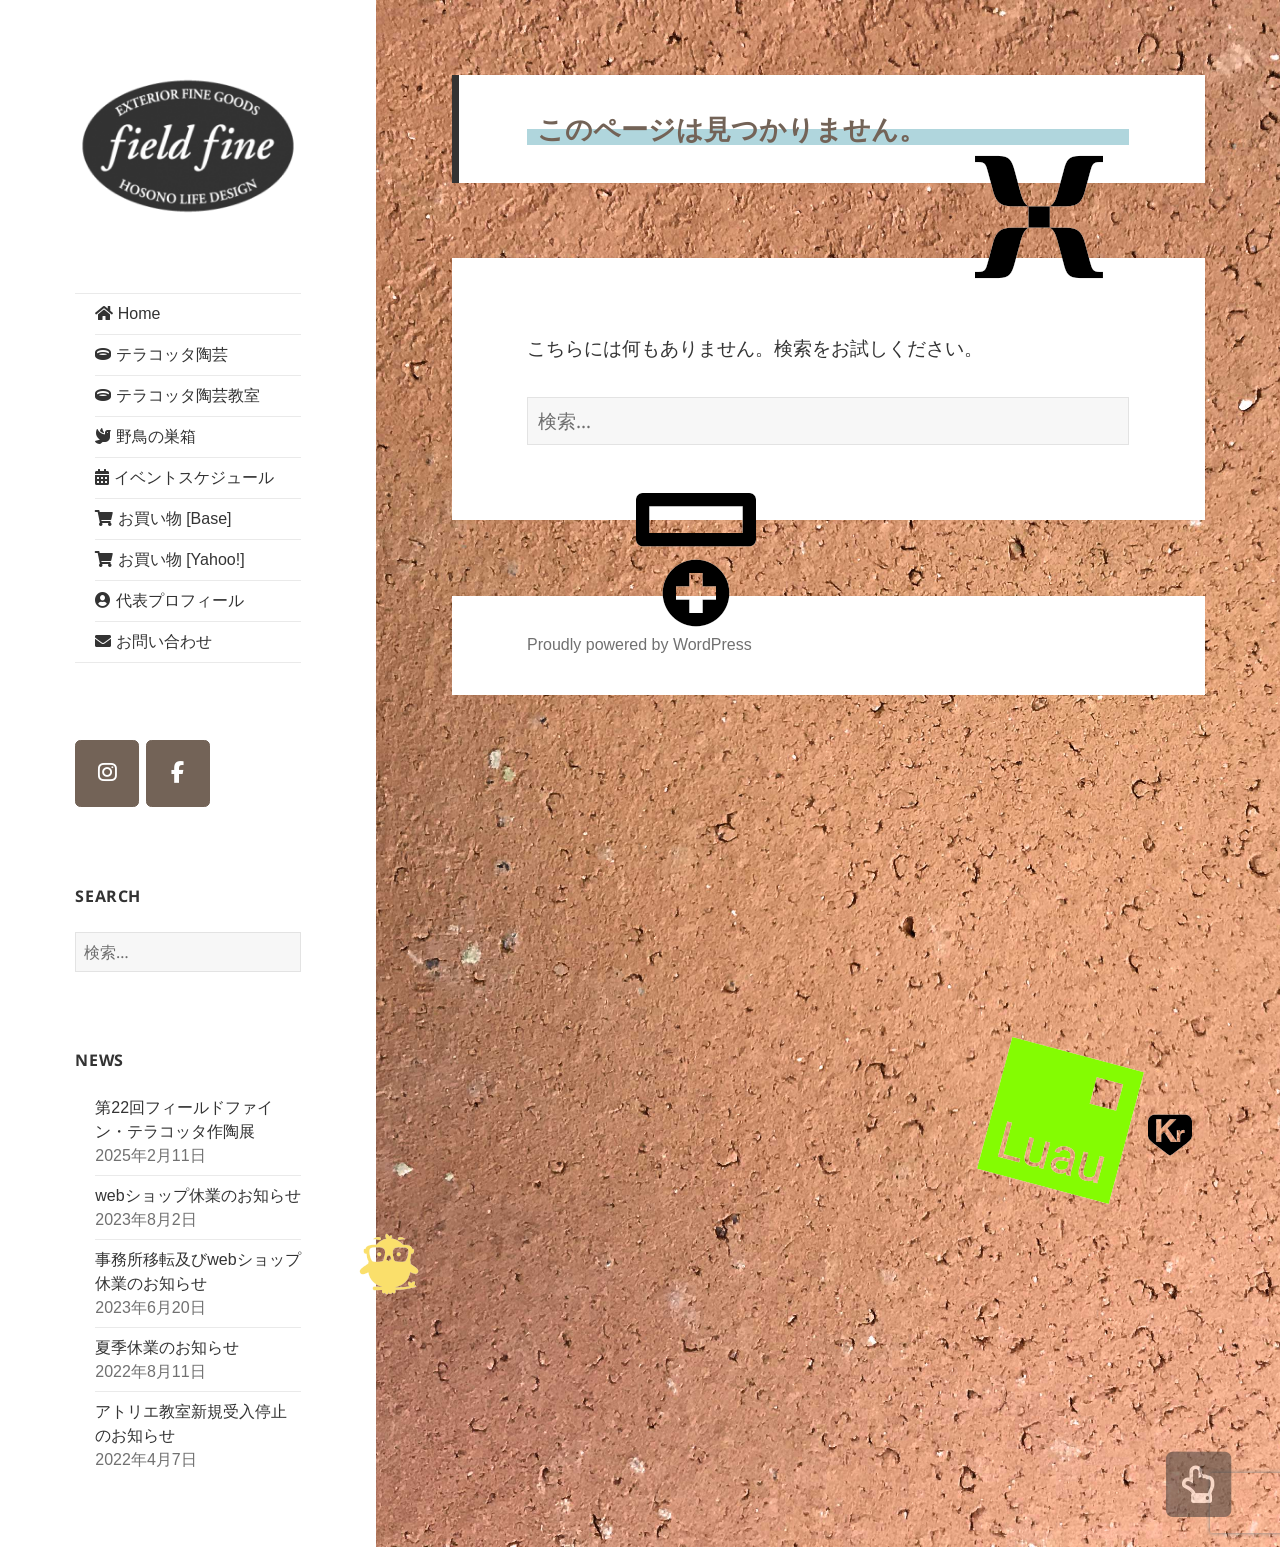 This screenshot has width=1280, height=1547. Describe the element at coordinates (696, 553) in the screenshot. I see `insert a new row below the current selection` at that location.